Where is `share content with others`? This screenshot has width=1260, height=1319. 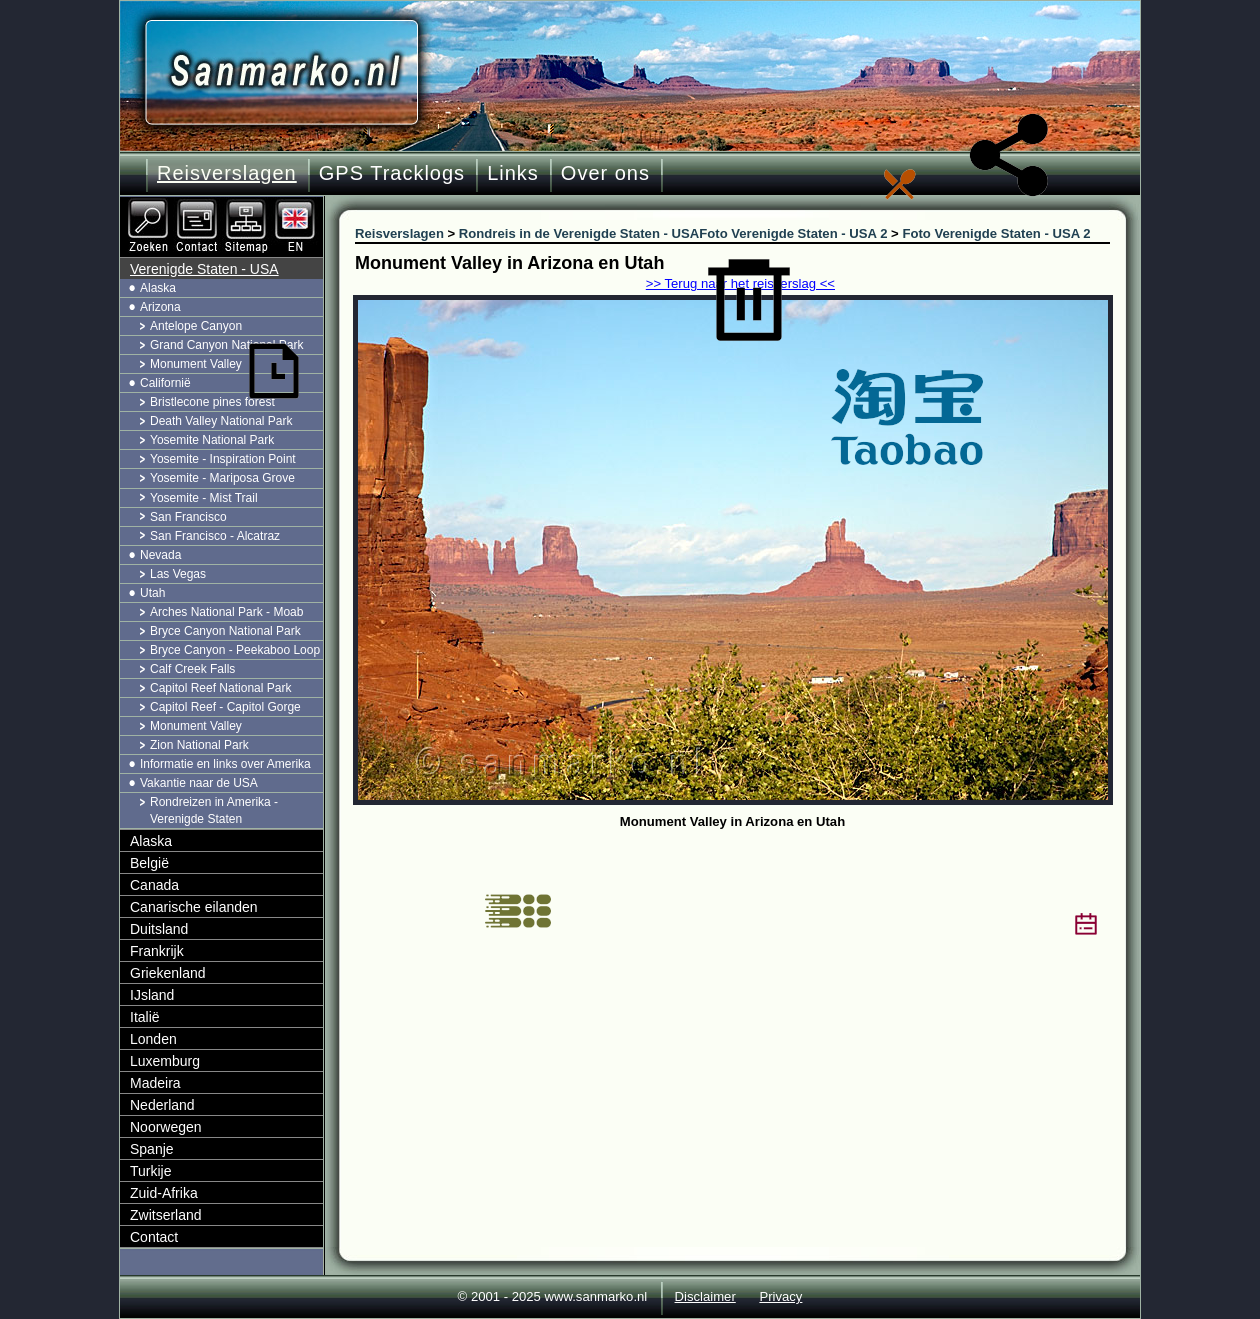
share content with others is located at coordinates (1011, 155).